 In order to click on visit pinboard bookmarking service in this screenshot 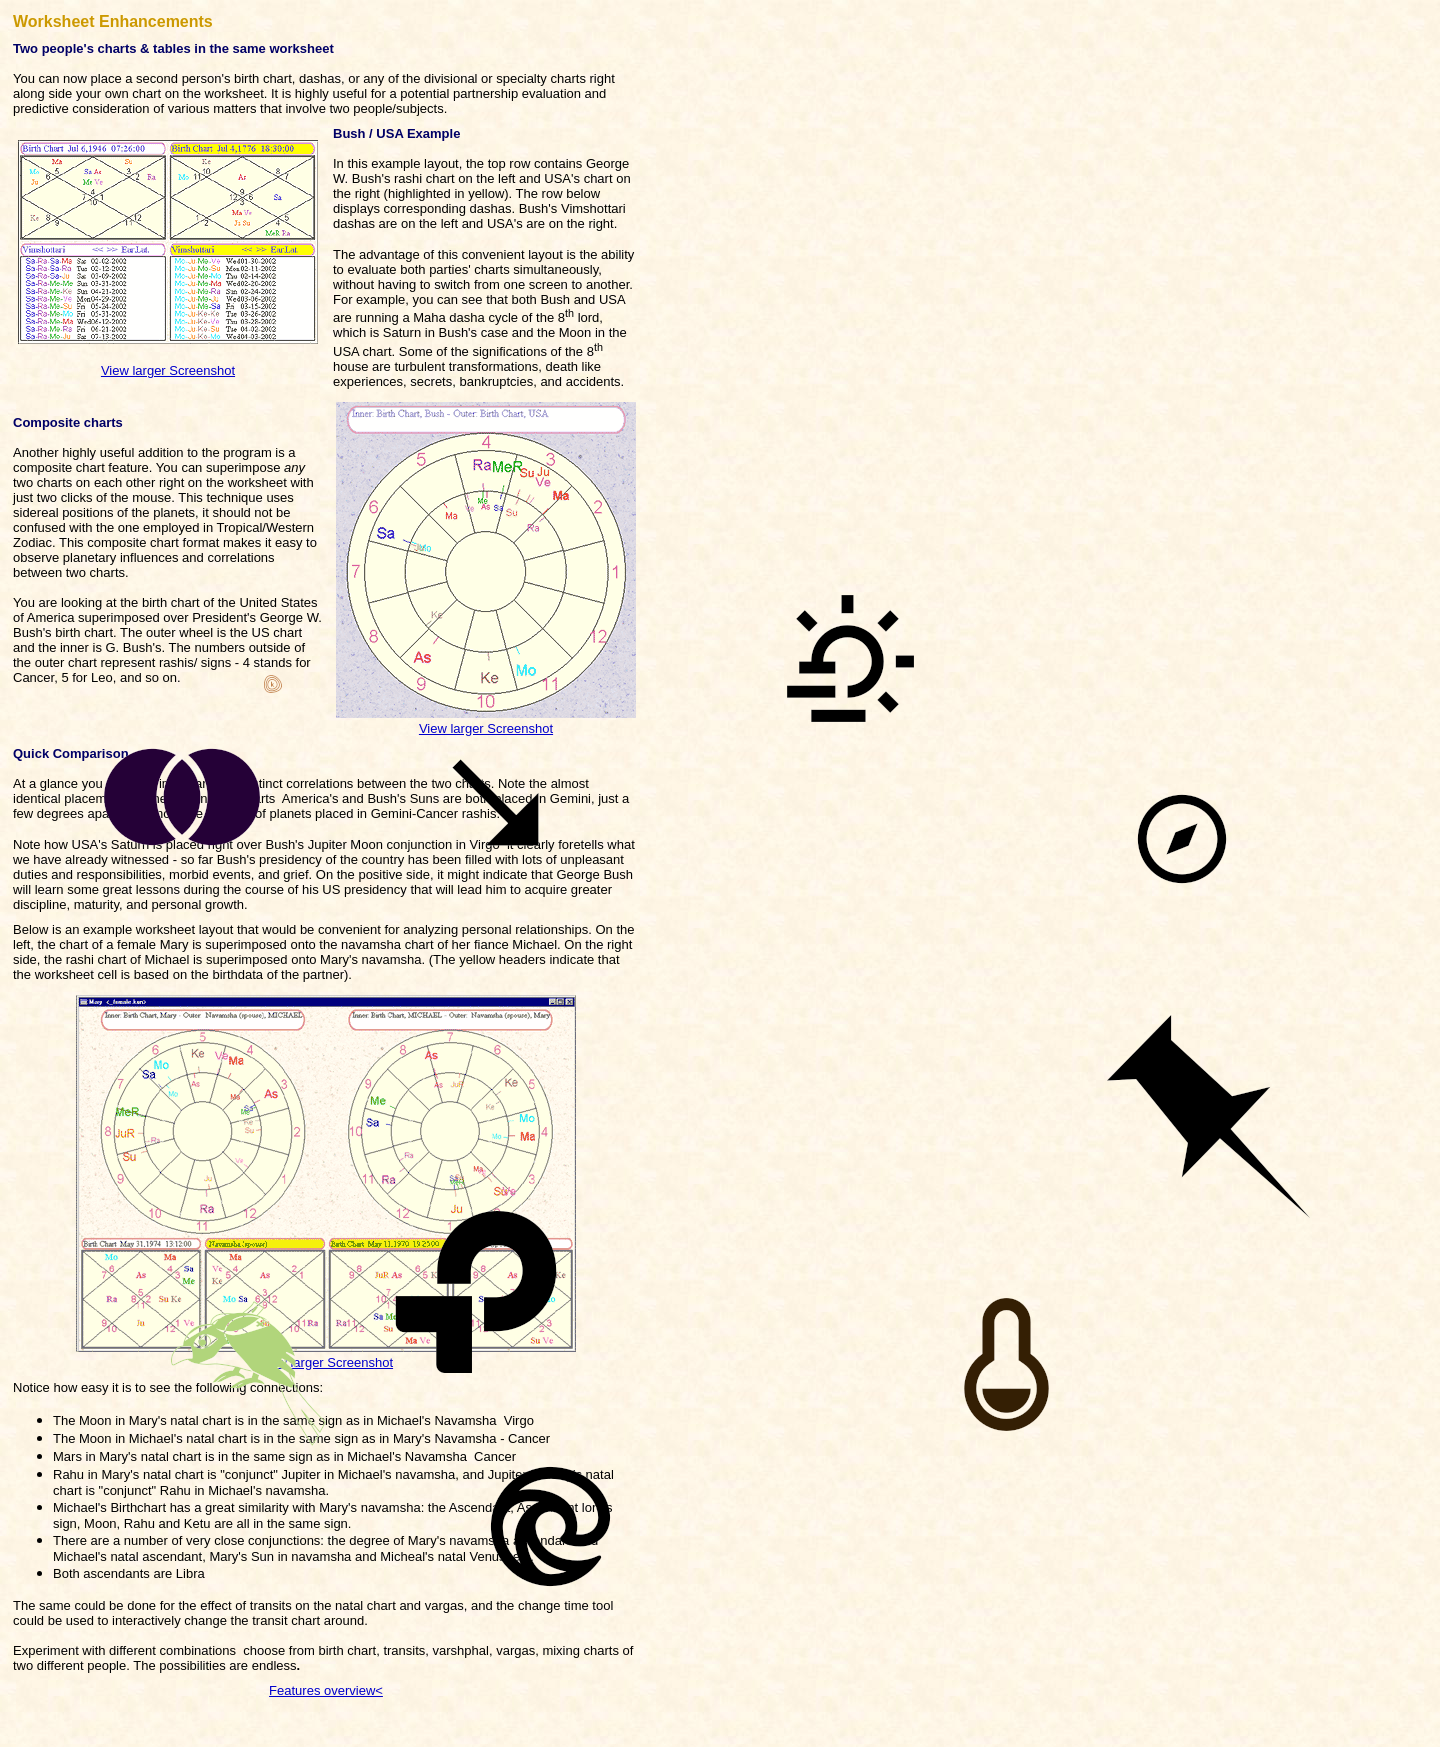, I will do `click(1208, 1116)`.